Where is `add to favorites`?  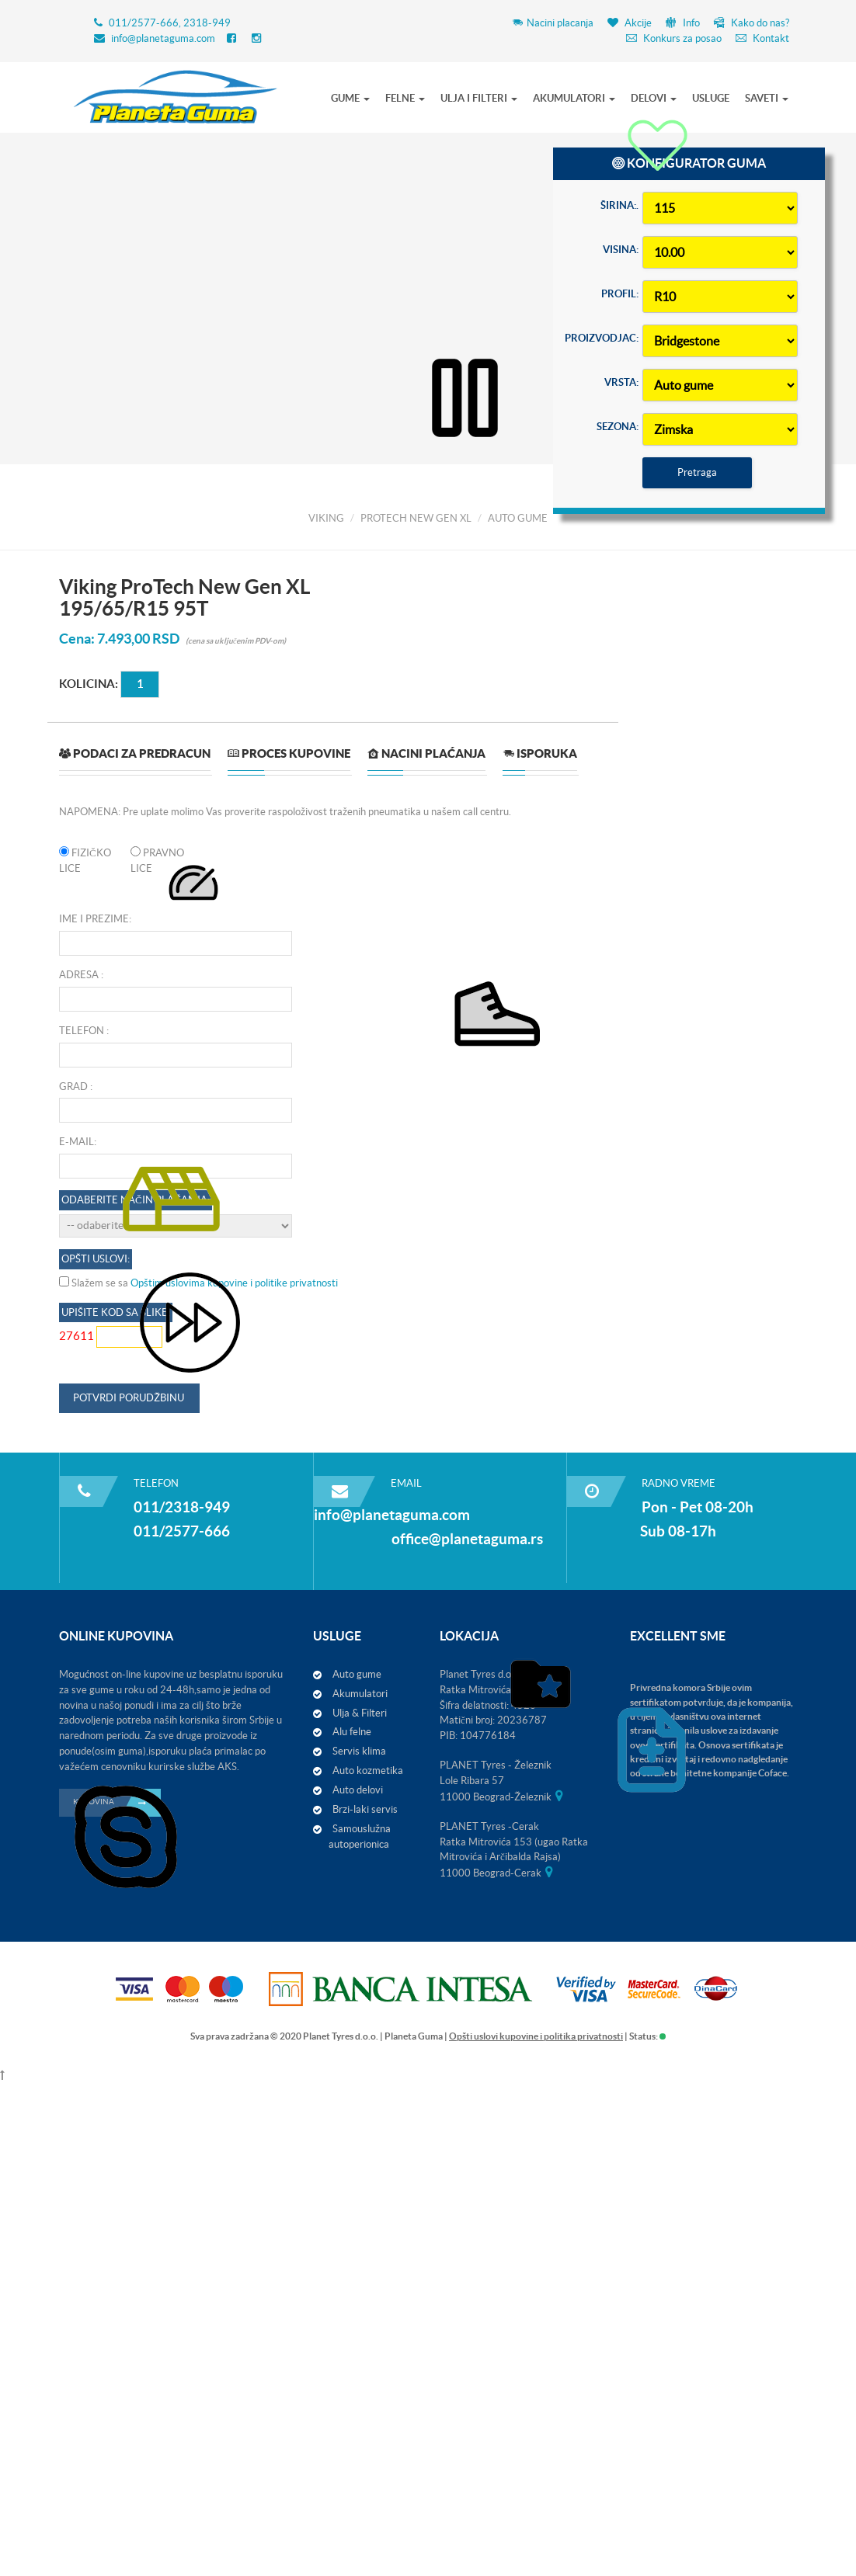 add to favorites is located at coordinates (657, 143).